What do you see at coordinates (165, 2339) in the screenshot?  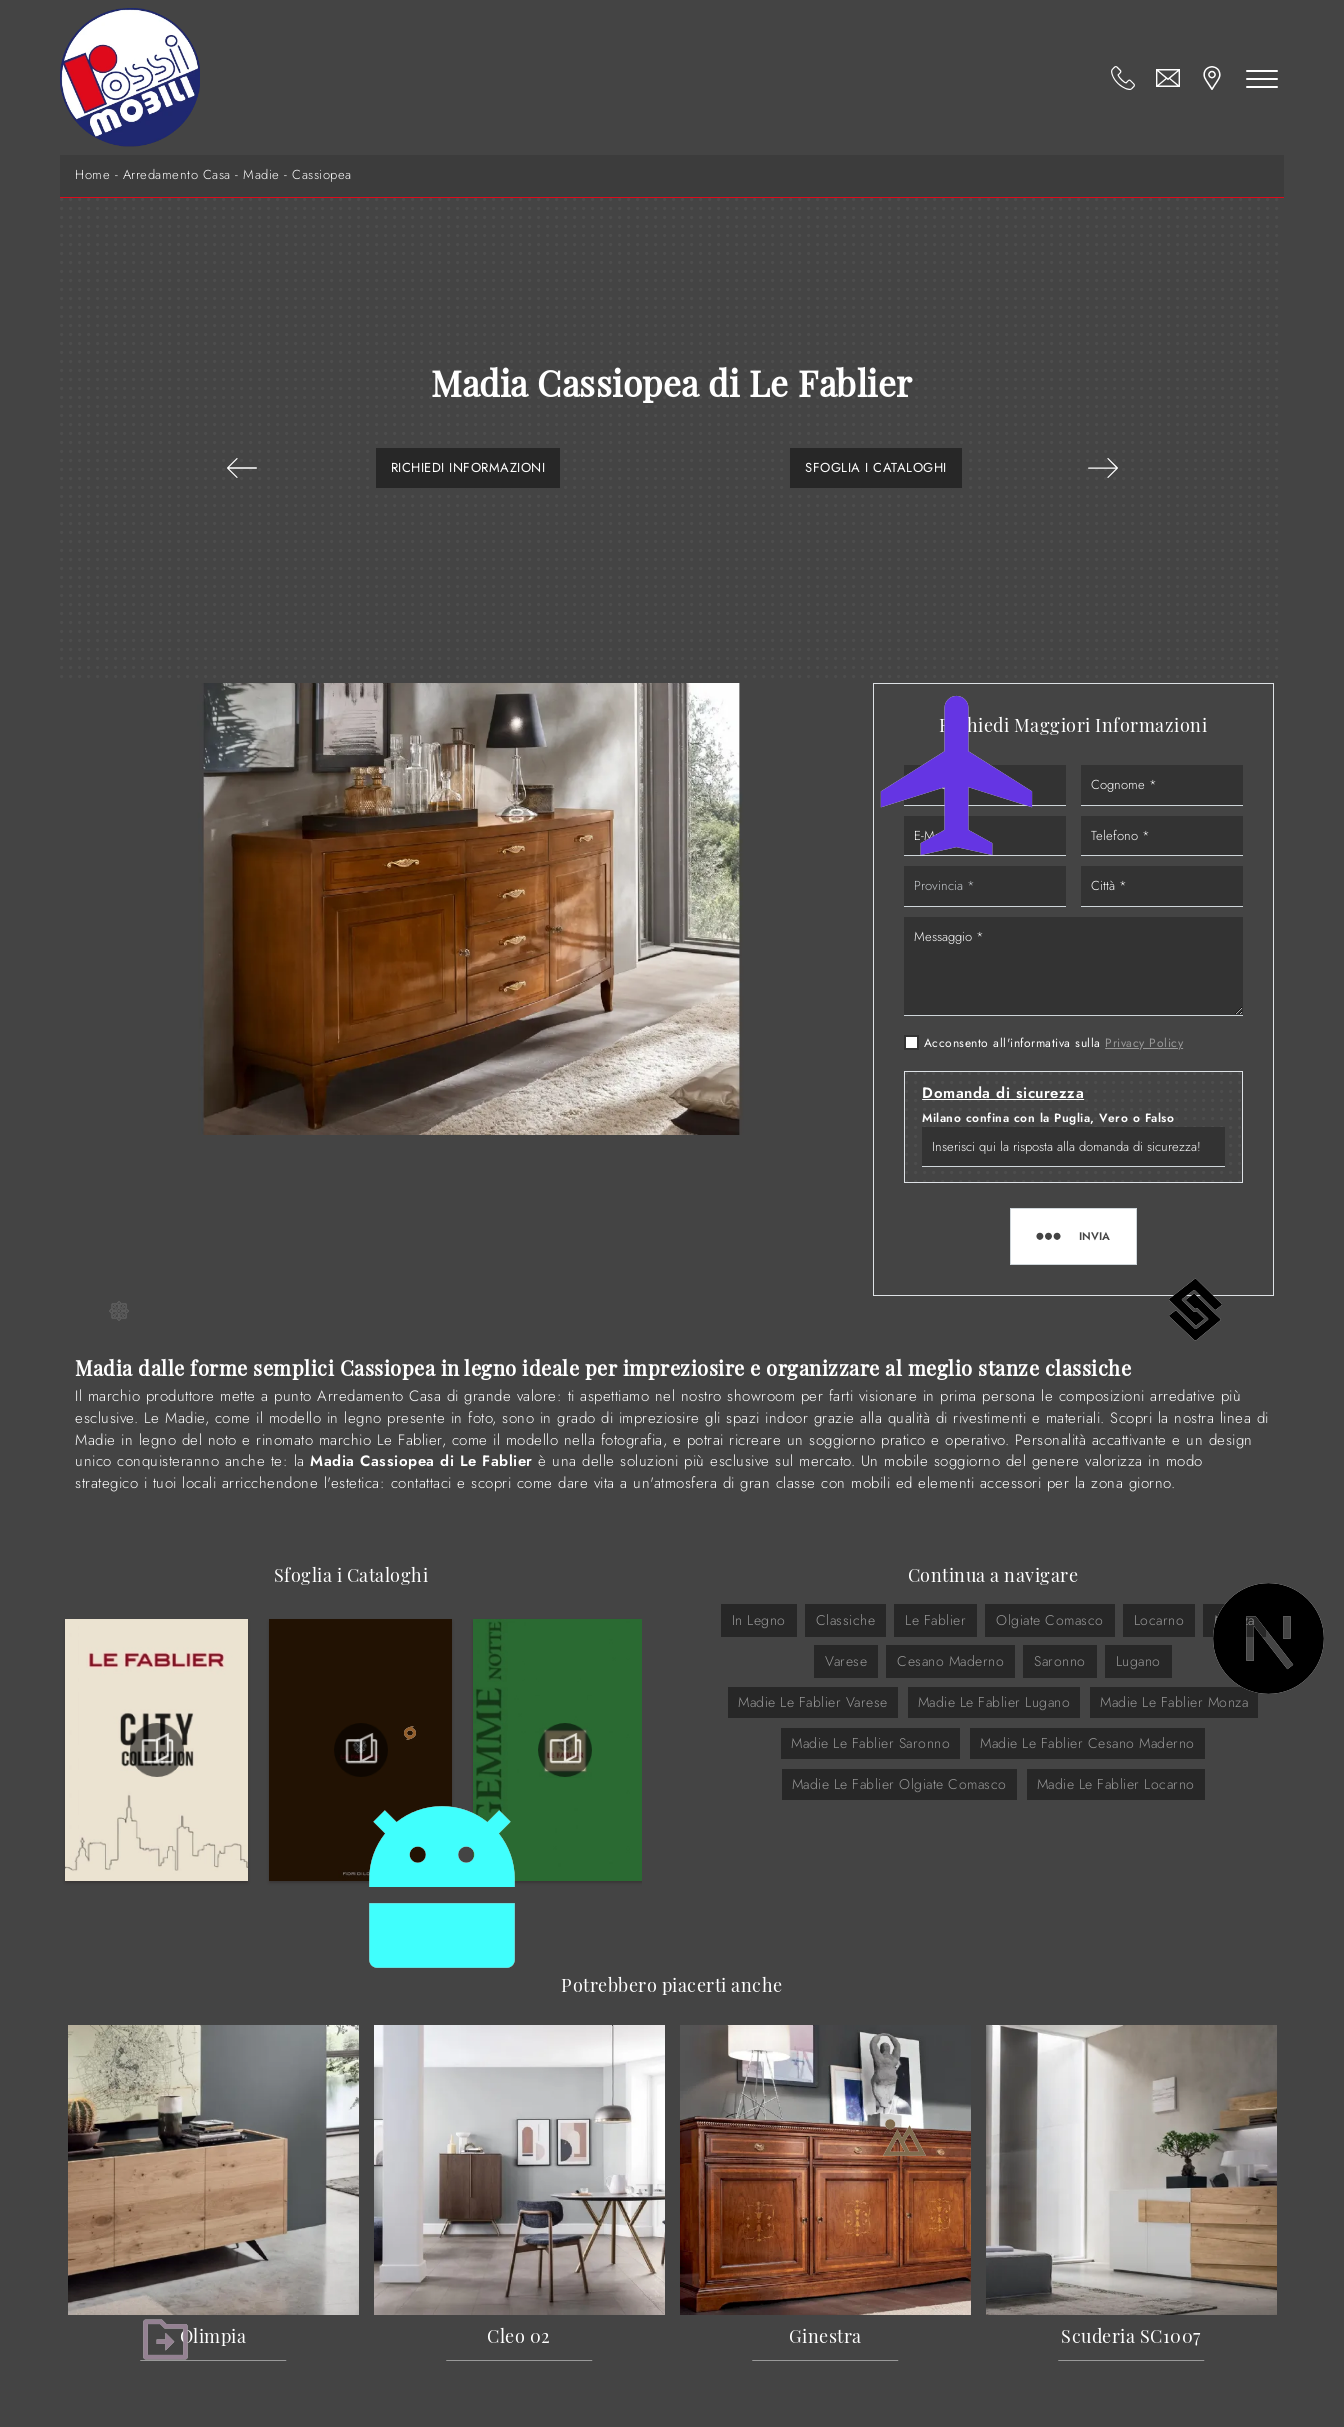 I see `move files to another folder` at bounding box center [165, 2339].